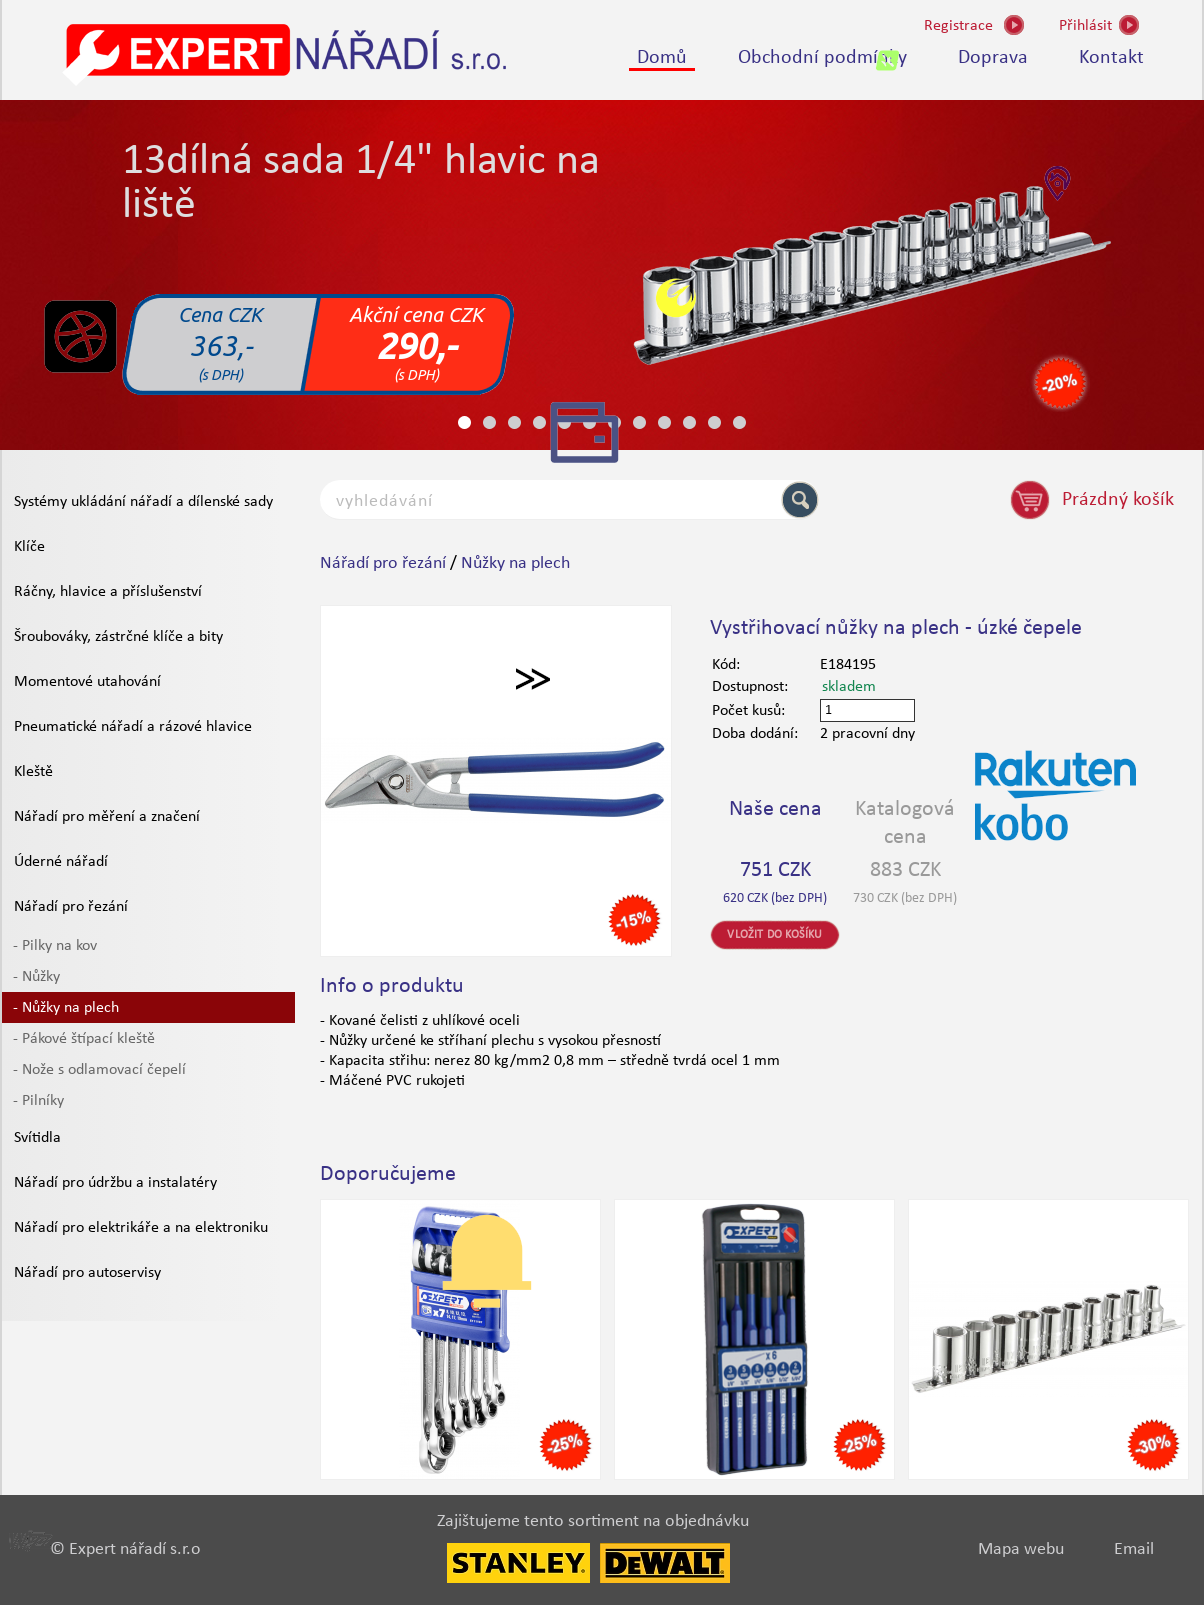  What do you see at coordinates (487, 1259) in the screenshot?
I see `notification or alert indicator` at bounding box center [487, 1259].